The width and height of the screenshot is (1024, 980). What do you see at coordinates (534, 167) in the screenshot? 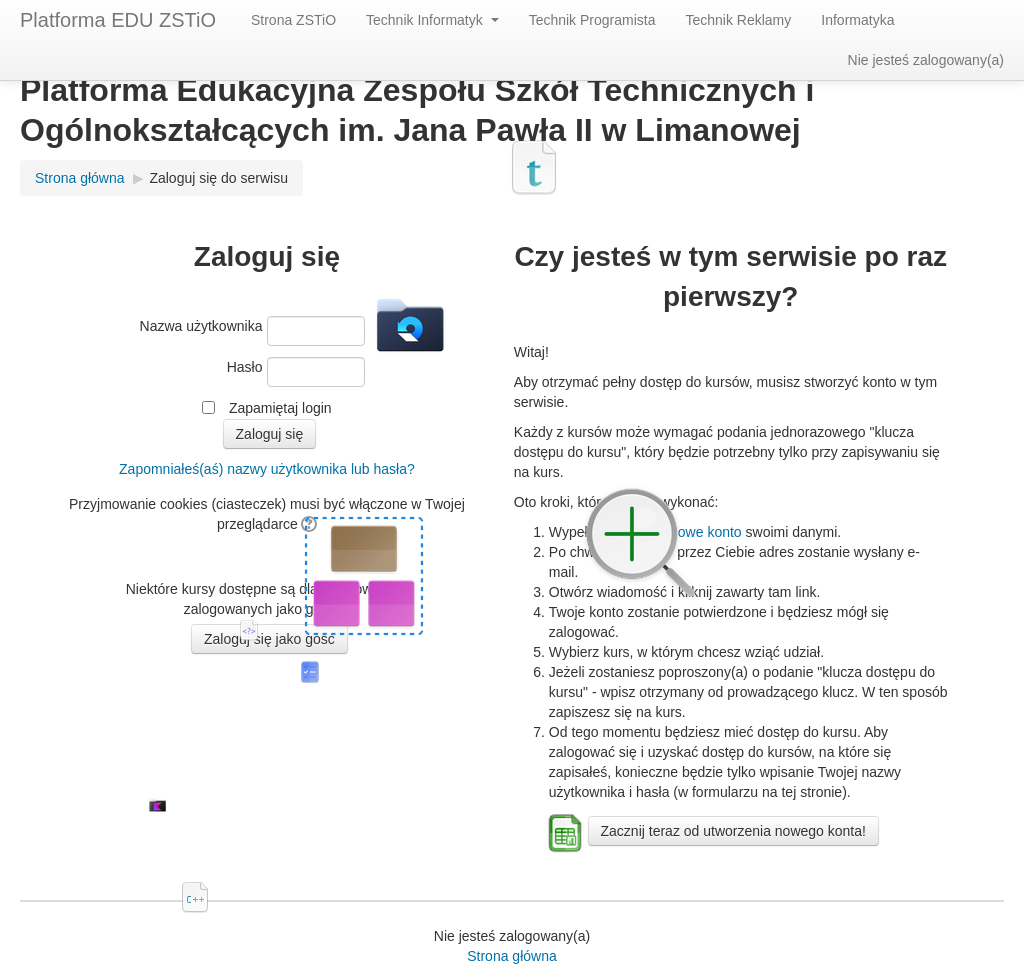
I see `a typst document file` at bounding box center [534, 167].